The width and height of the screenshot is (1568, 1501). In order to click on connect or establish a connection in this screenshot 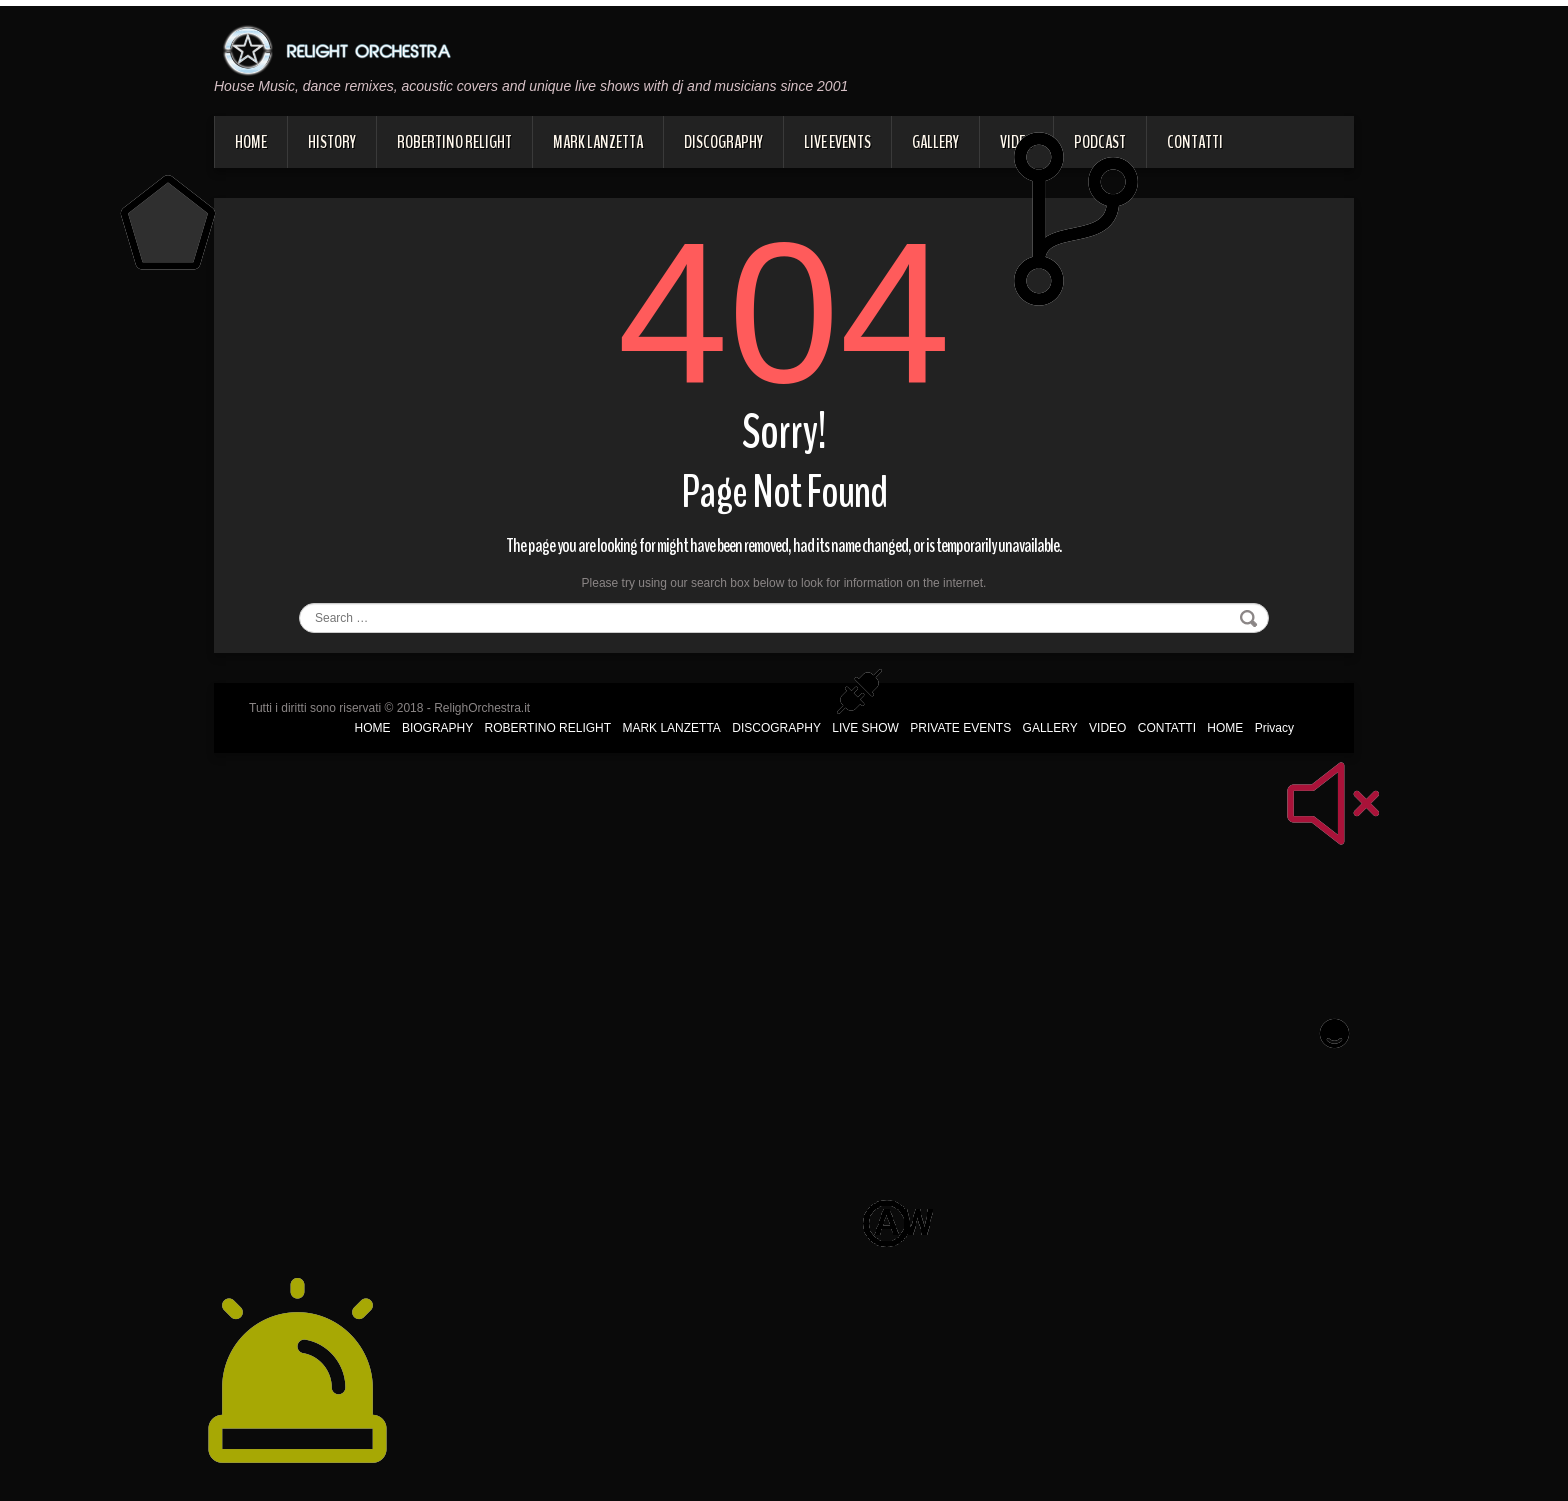, I will do `click(859, 691)`.